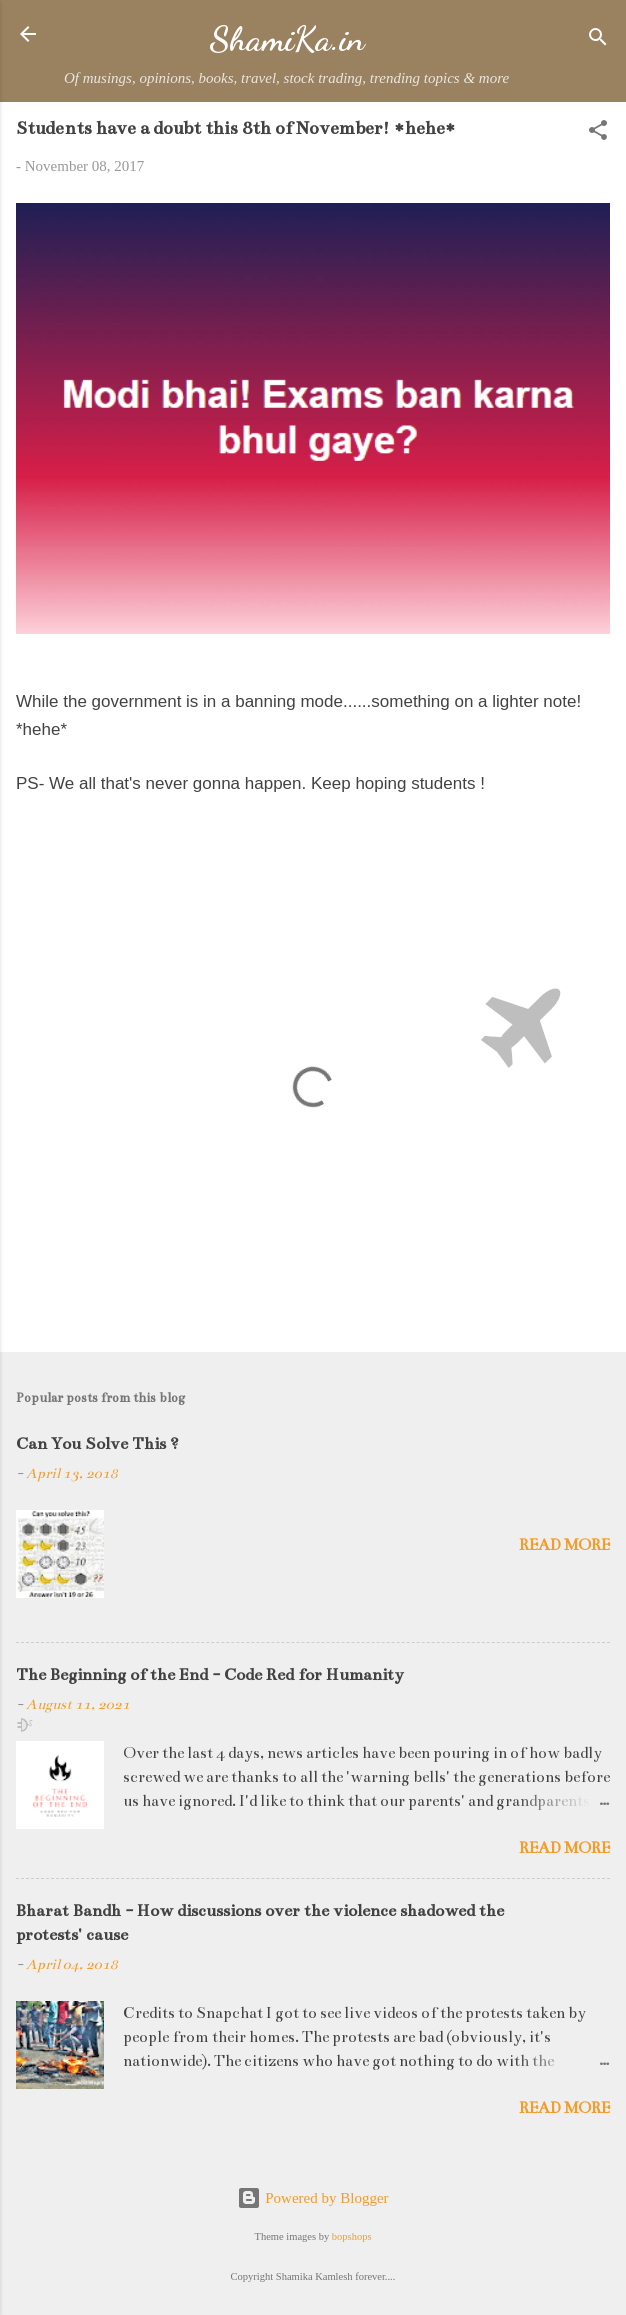  What do you see at coordinates (520, 1028) in the screenshot?
I see `indicates airplane mode is enabled` at bounding box center [520, 1028].